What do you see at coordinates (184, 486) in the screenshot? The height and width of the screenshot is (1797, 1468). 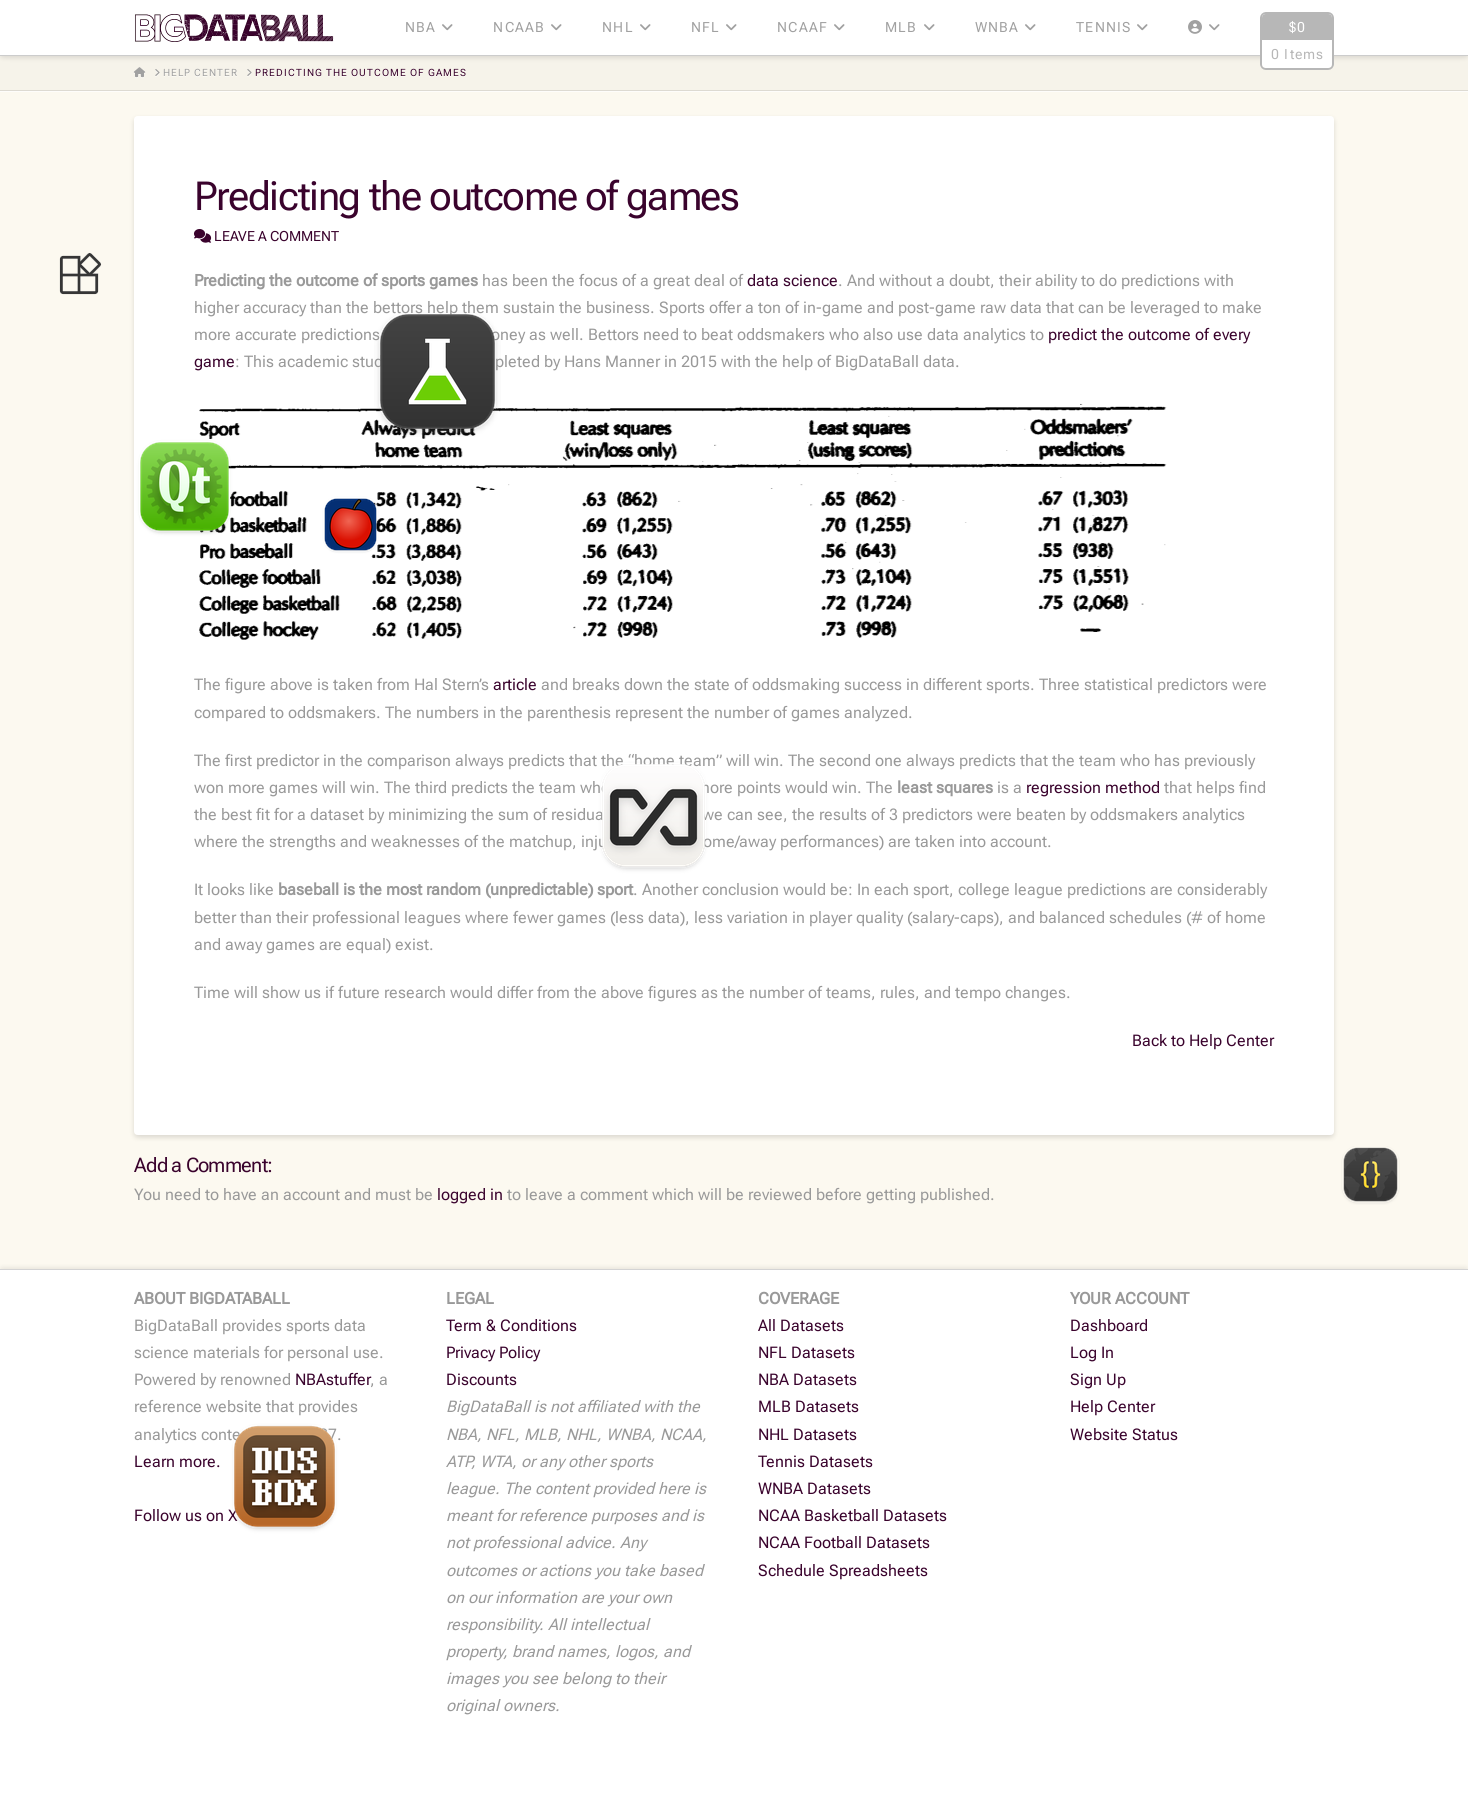 I see `open qt configuration settings` at bounding box center [184, 486].